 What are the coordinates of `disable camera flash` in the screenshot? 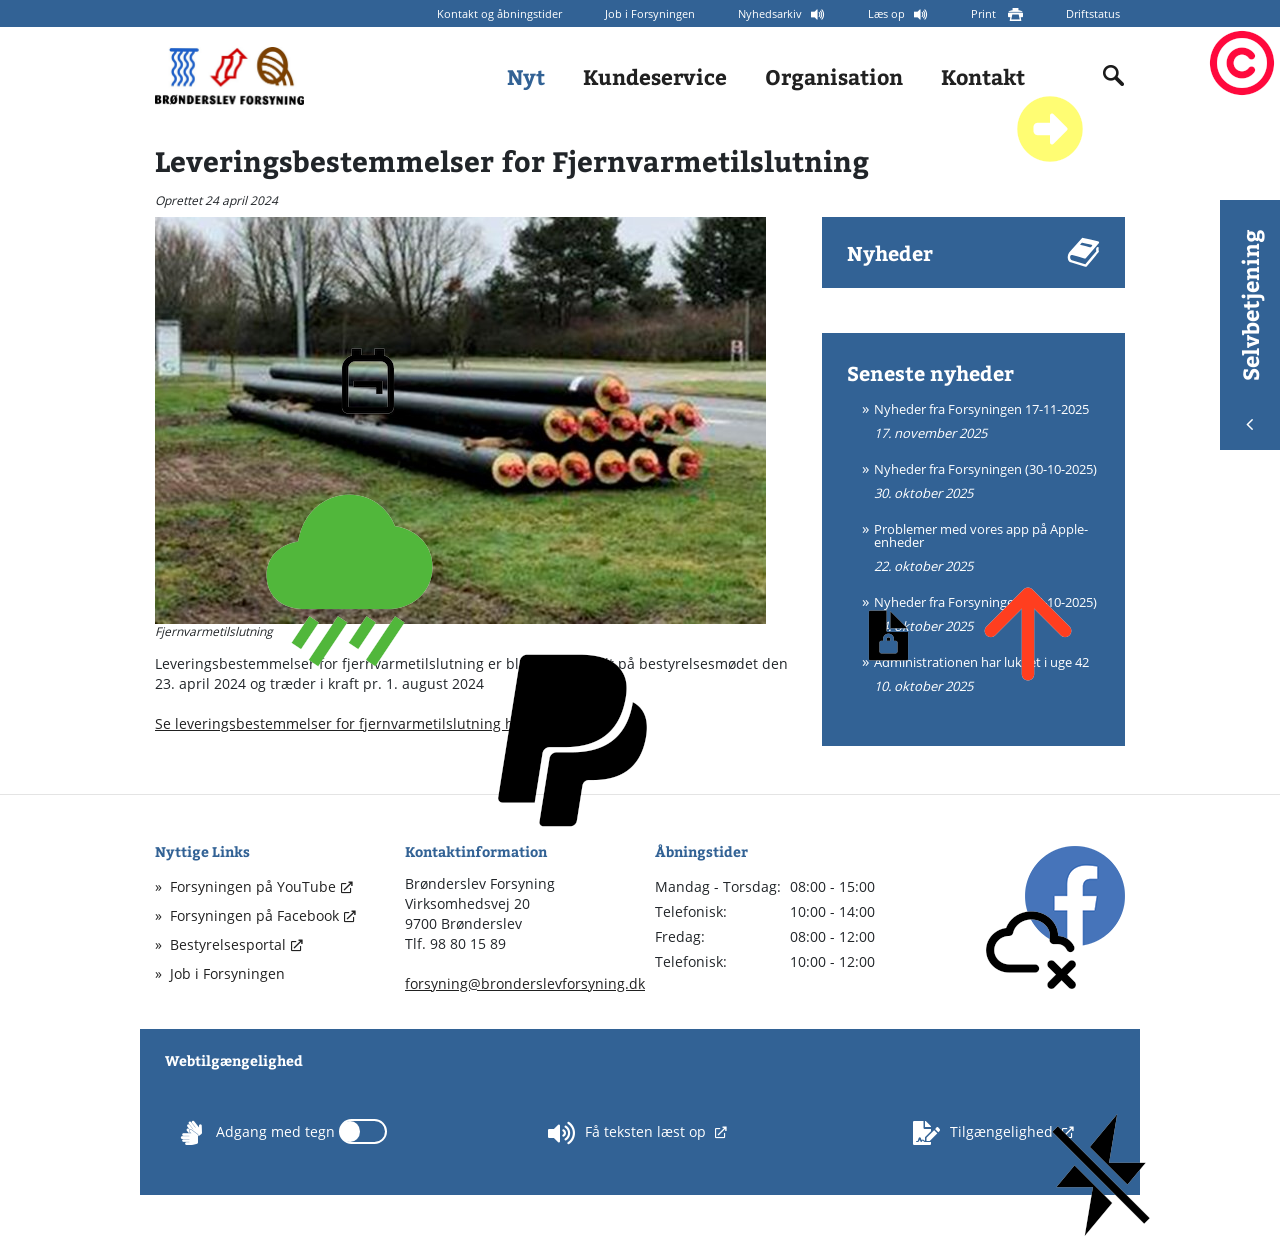 It's located at (1101, 1175).